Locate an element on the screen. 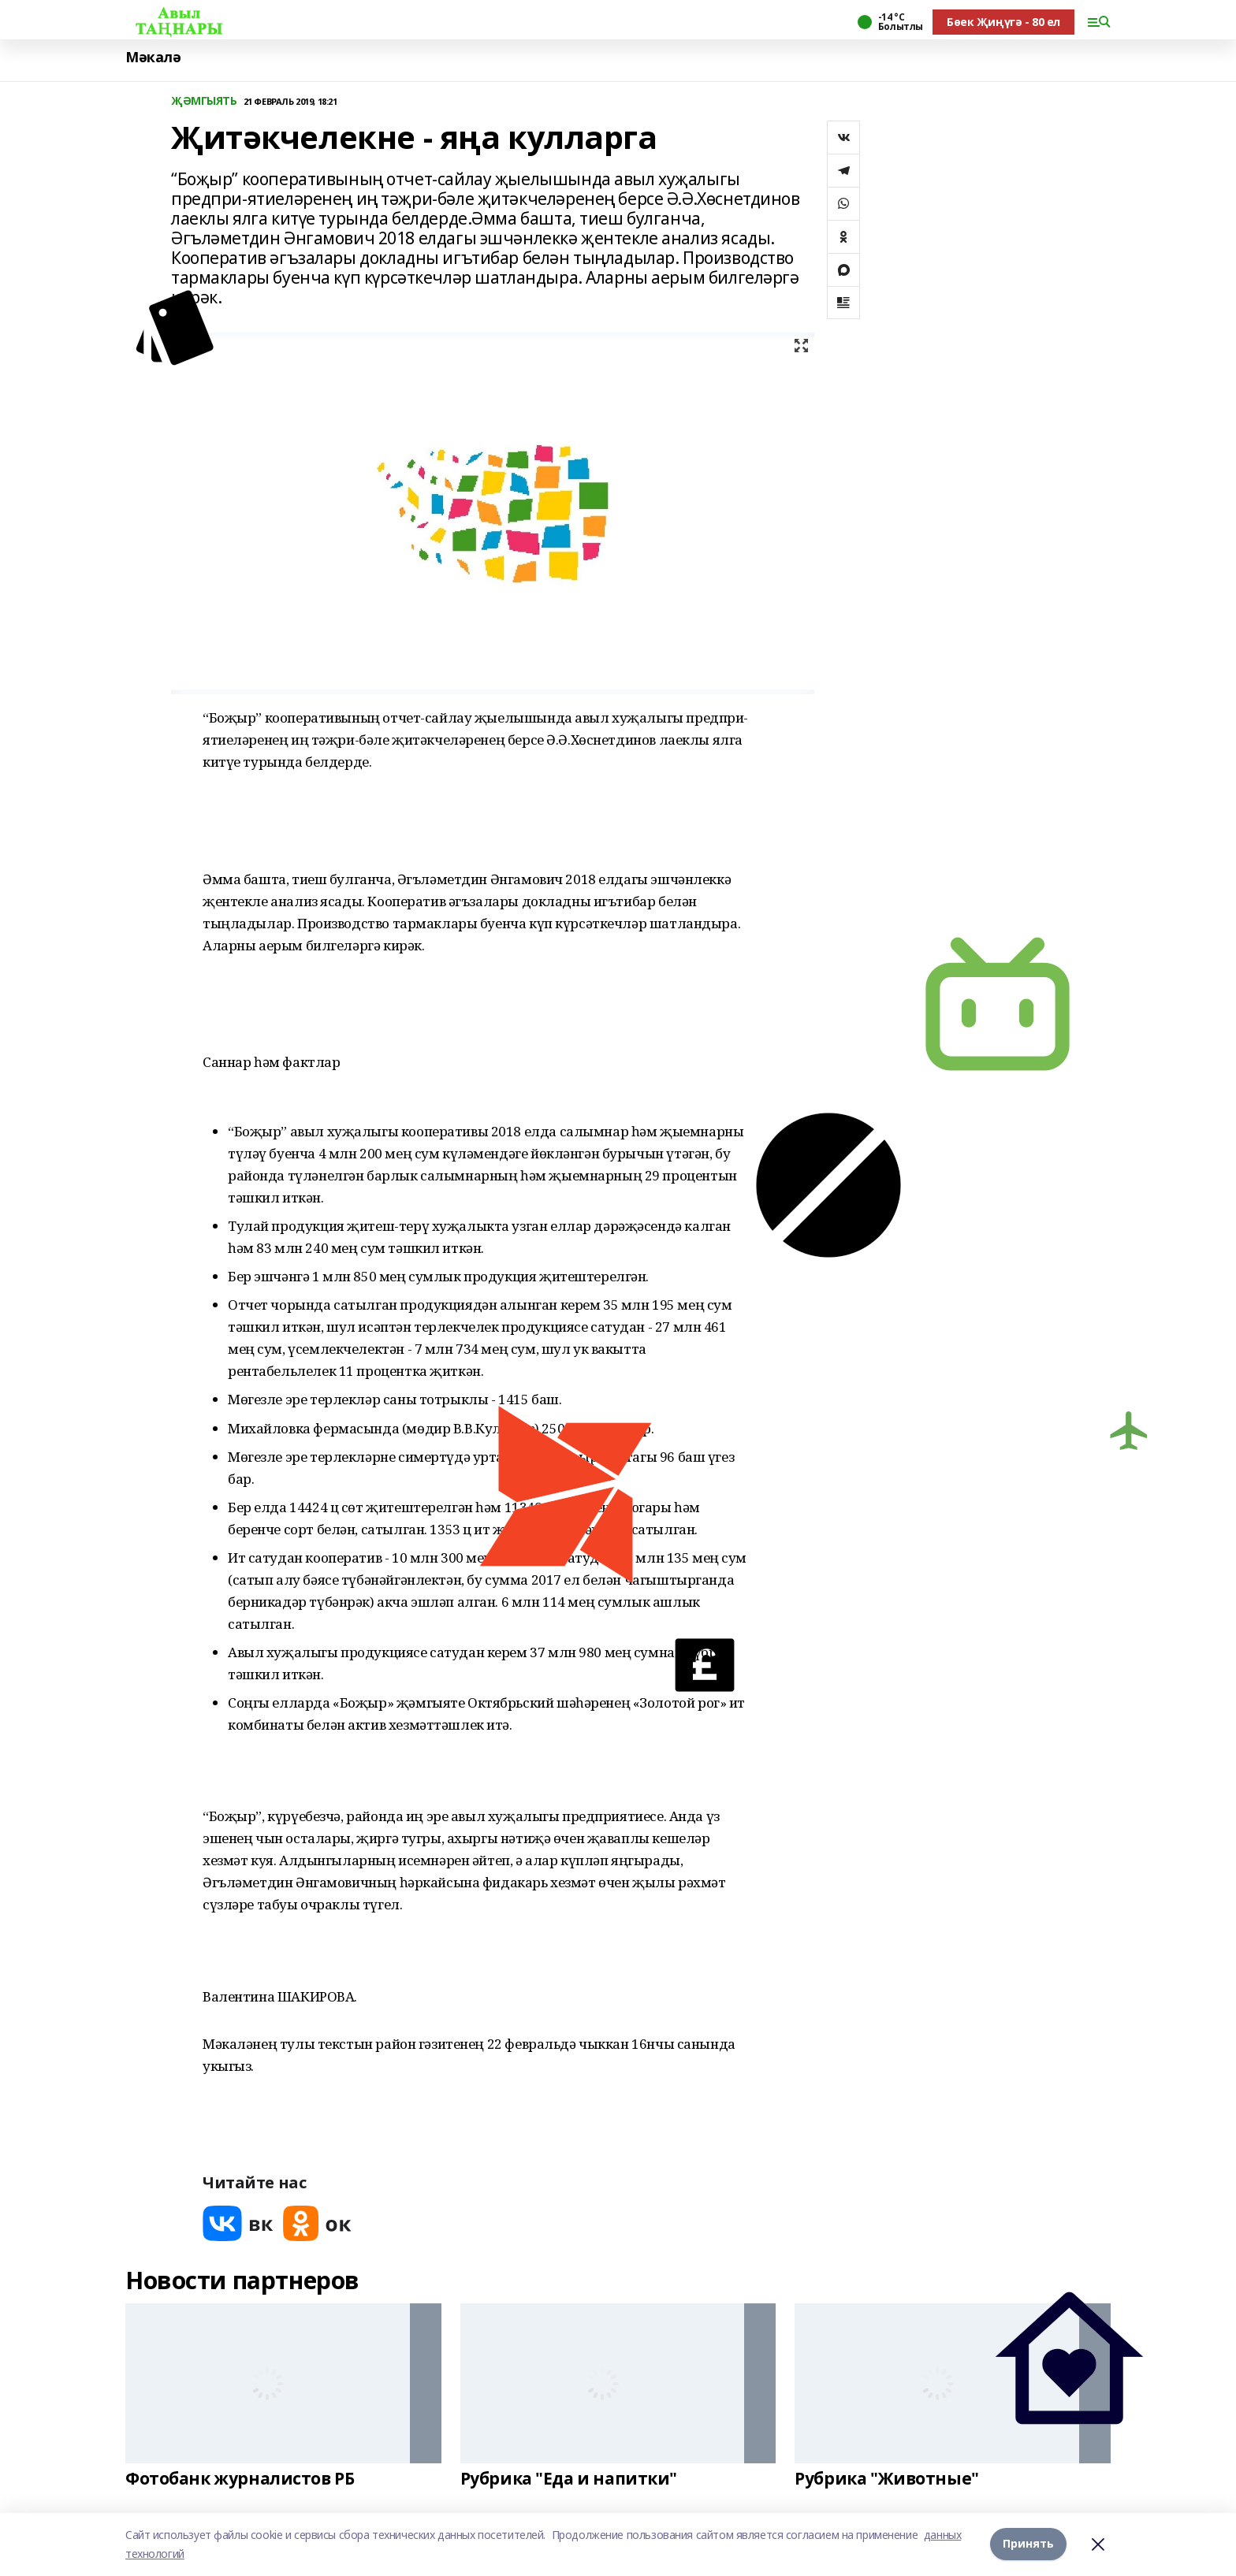 The height and width of the screenshot is (2576, 1236). enable airplane mode is located at coordinates (1127, 1430).